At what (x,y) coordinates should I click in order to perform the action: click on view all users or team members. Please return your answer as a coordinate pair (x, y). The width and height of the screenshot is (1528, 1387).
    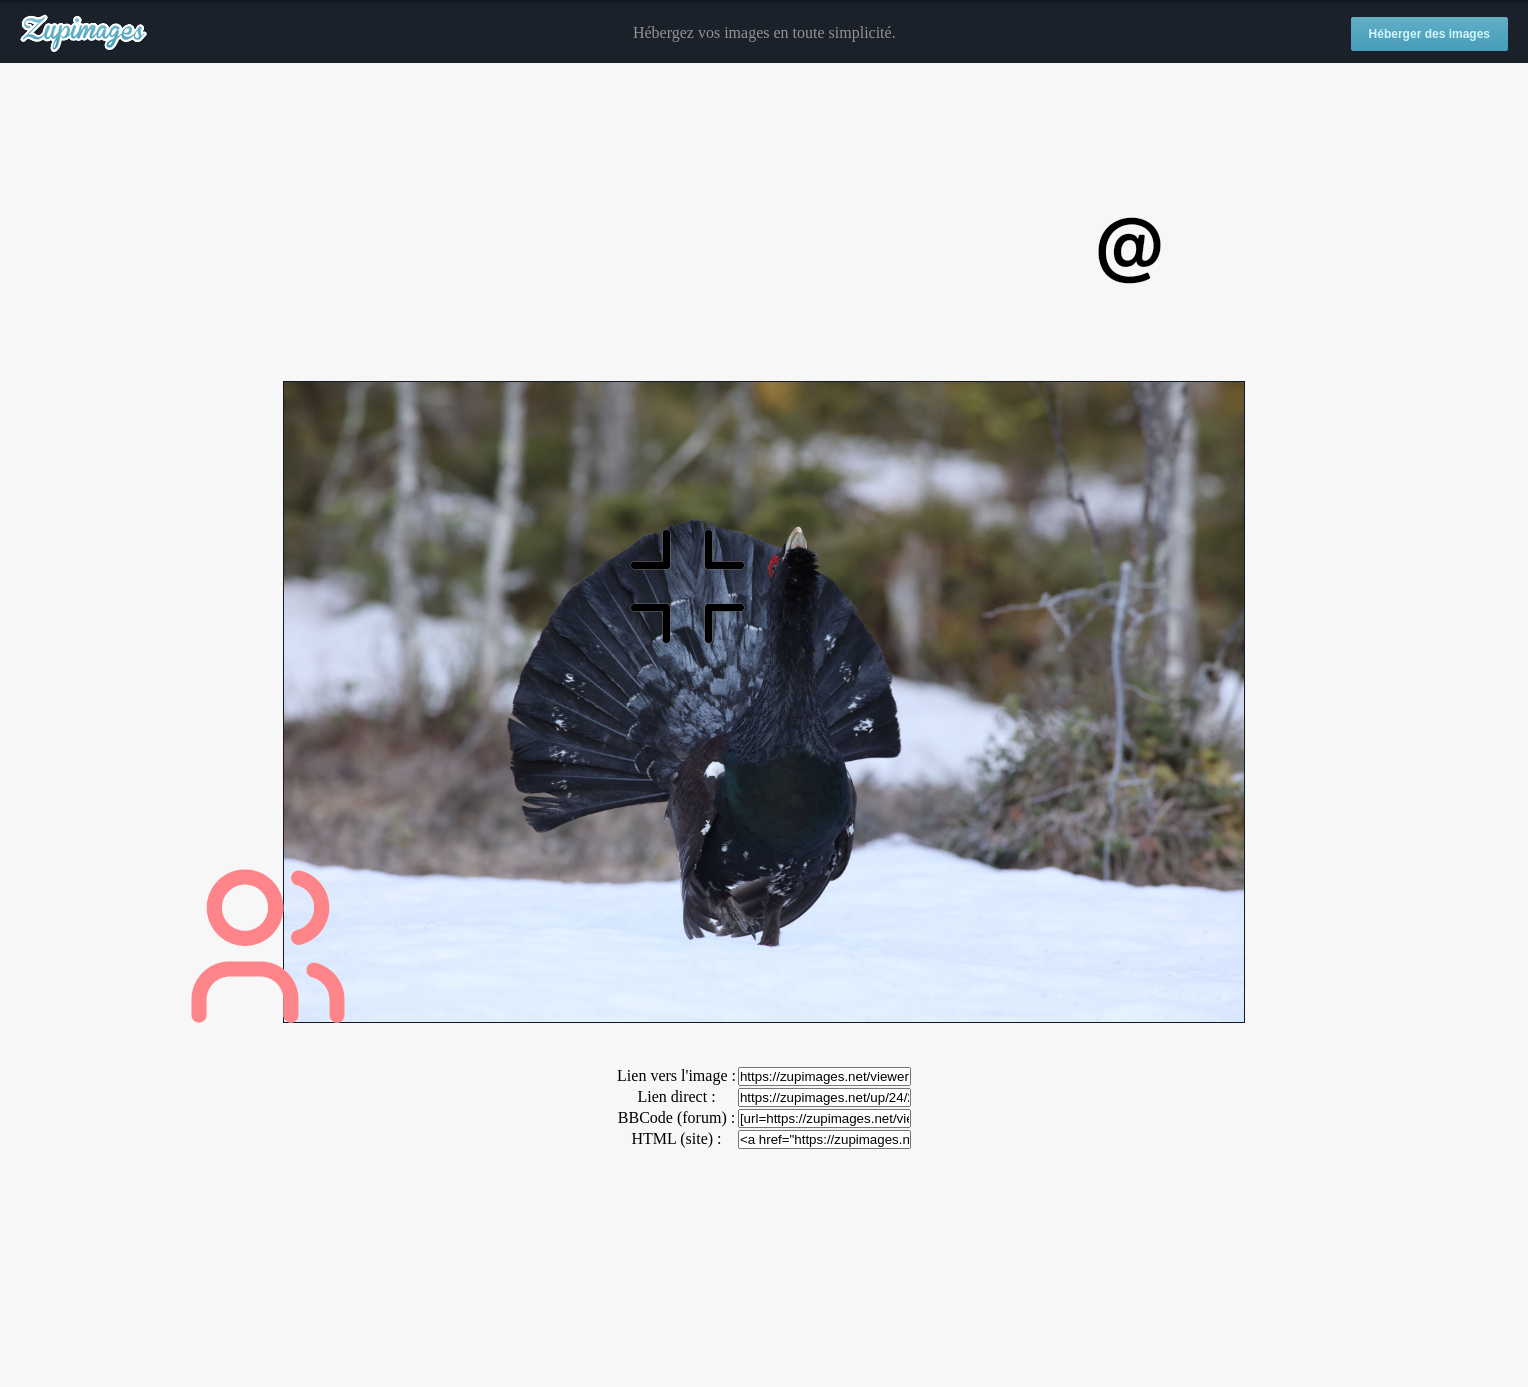
    Looking at the image, I should click on (268, 946).